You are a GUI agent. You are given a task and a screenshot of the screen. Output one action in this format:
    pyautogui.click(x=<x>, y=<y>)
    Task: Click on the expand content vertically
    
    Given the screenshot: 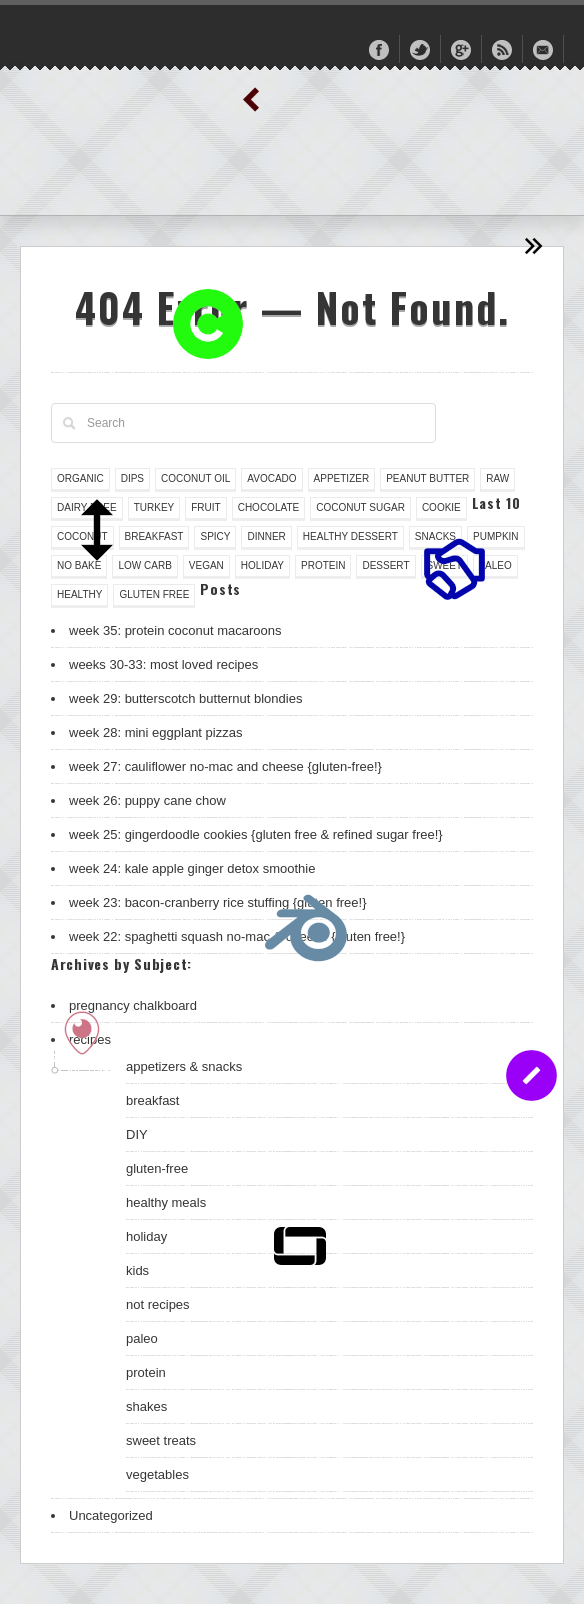 What is the action you would take?
    pyautogui.click(x=97, y=530)
    